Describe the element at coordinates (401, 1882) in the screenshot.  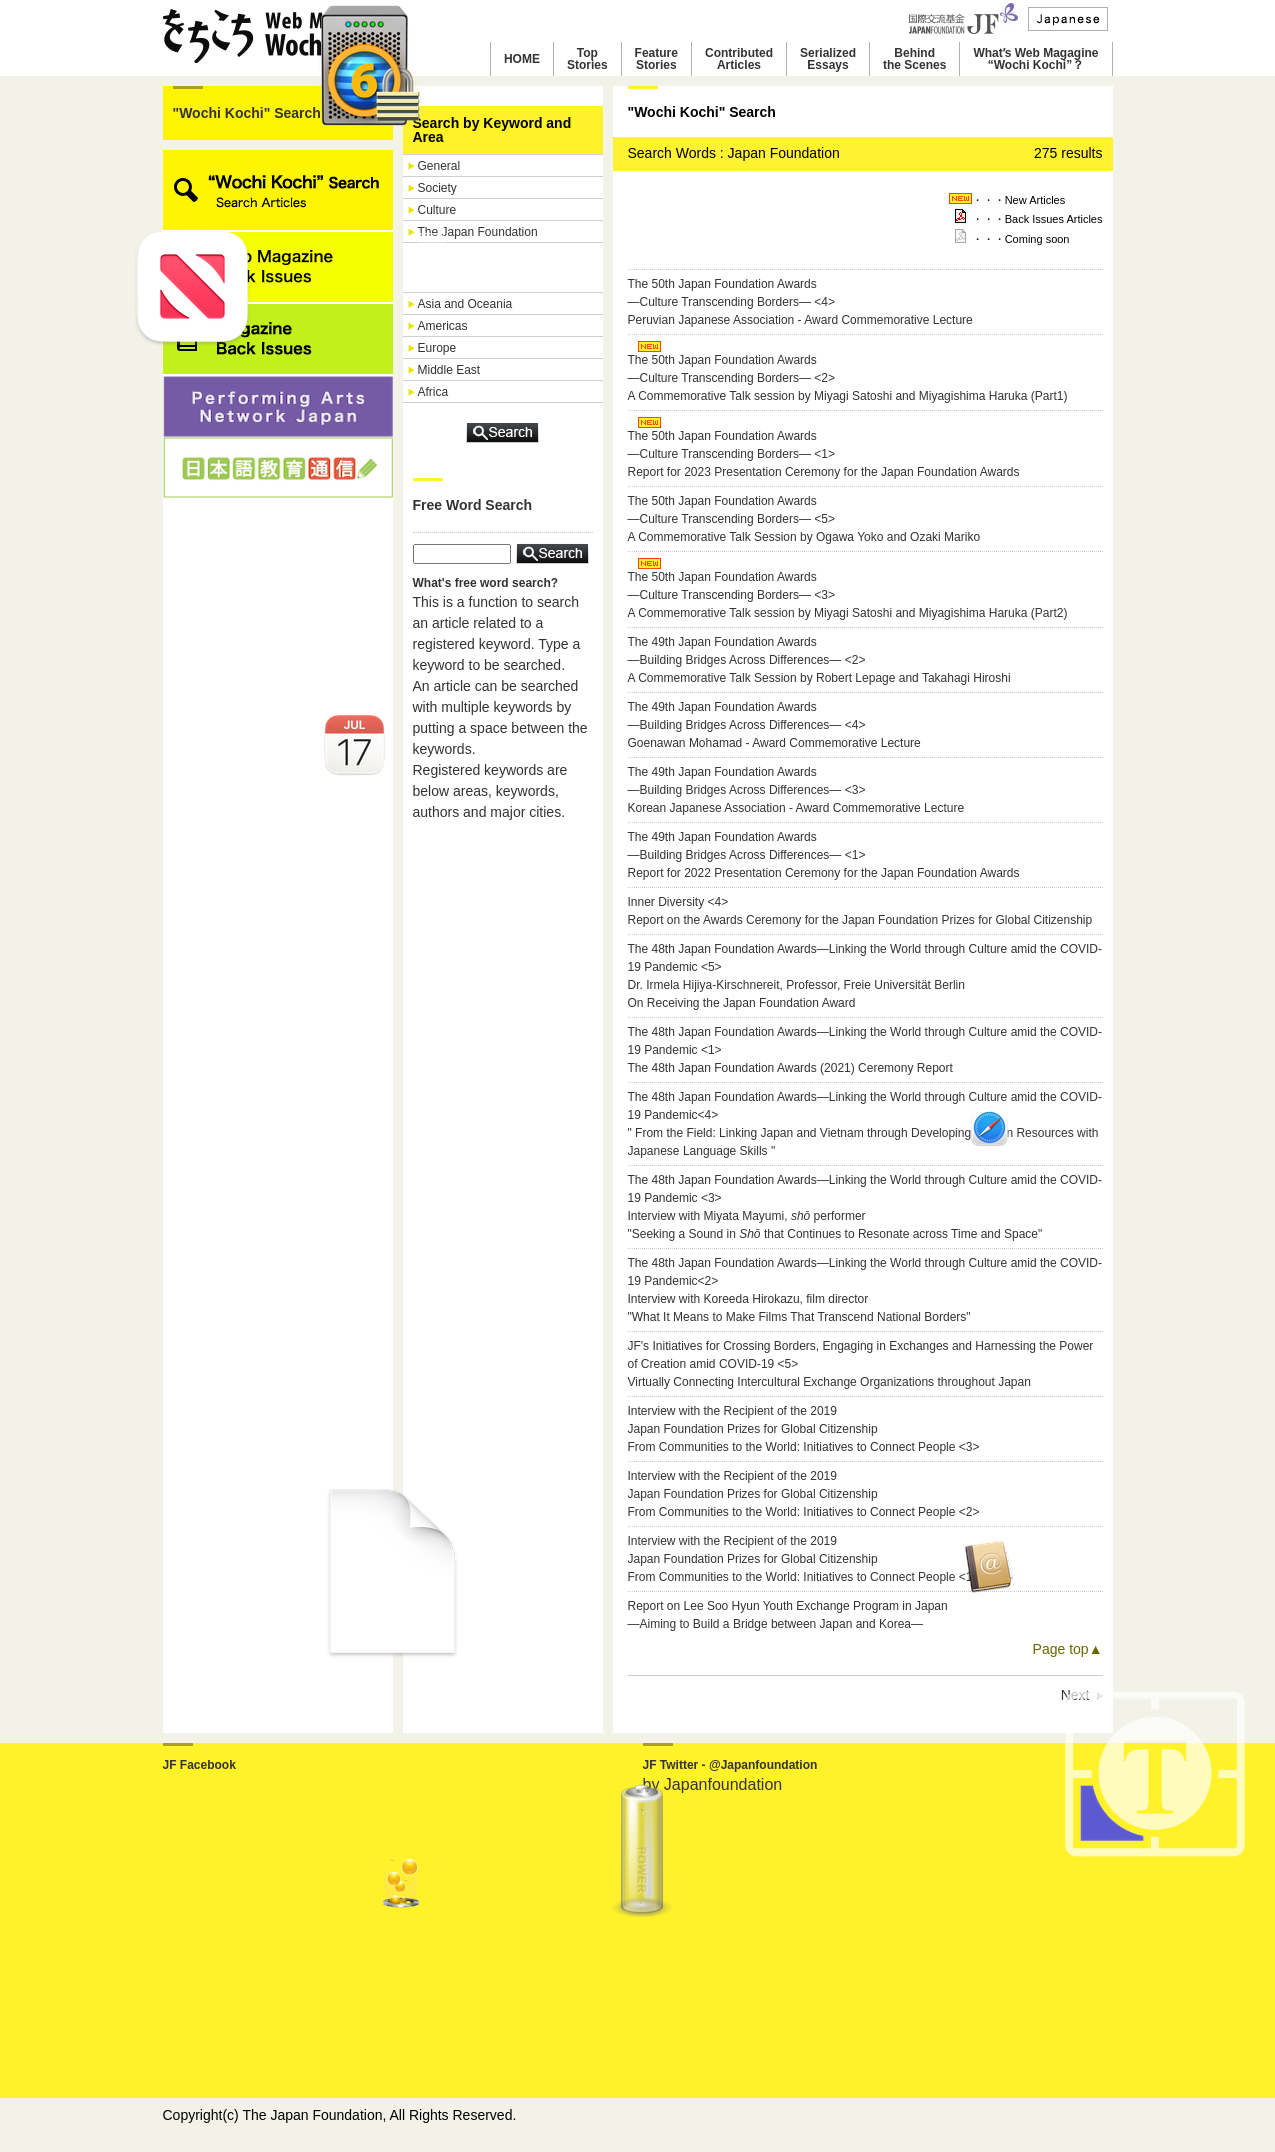
I see `access particle emitter effects library in iMovie` at that location.